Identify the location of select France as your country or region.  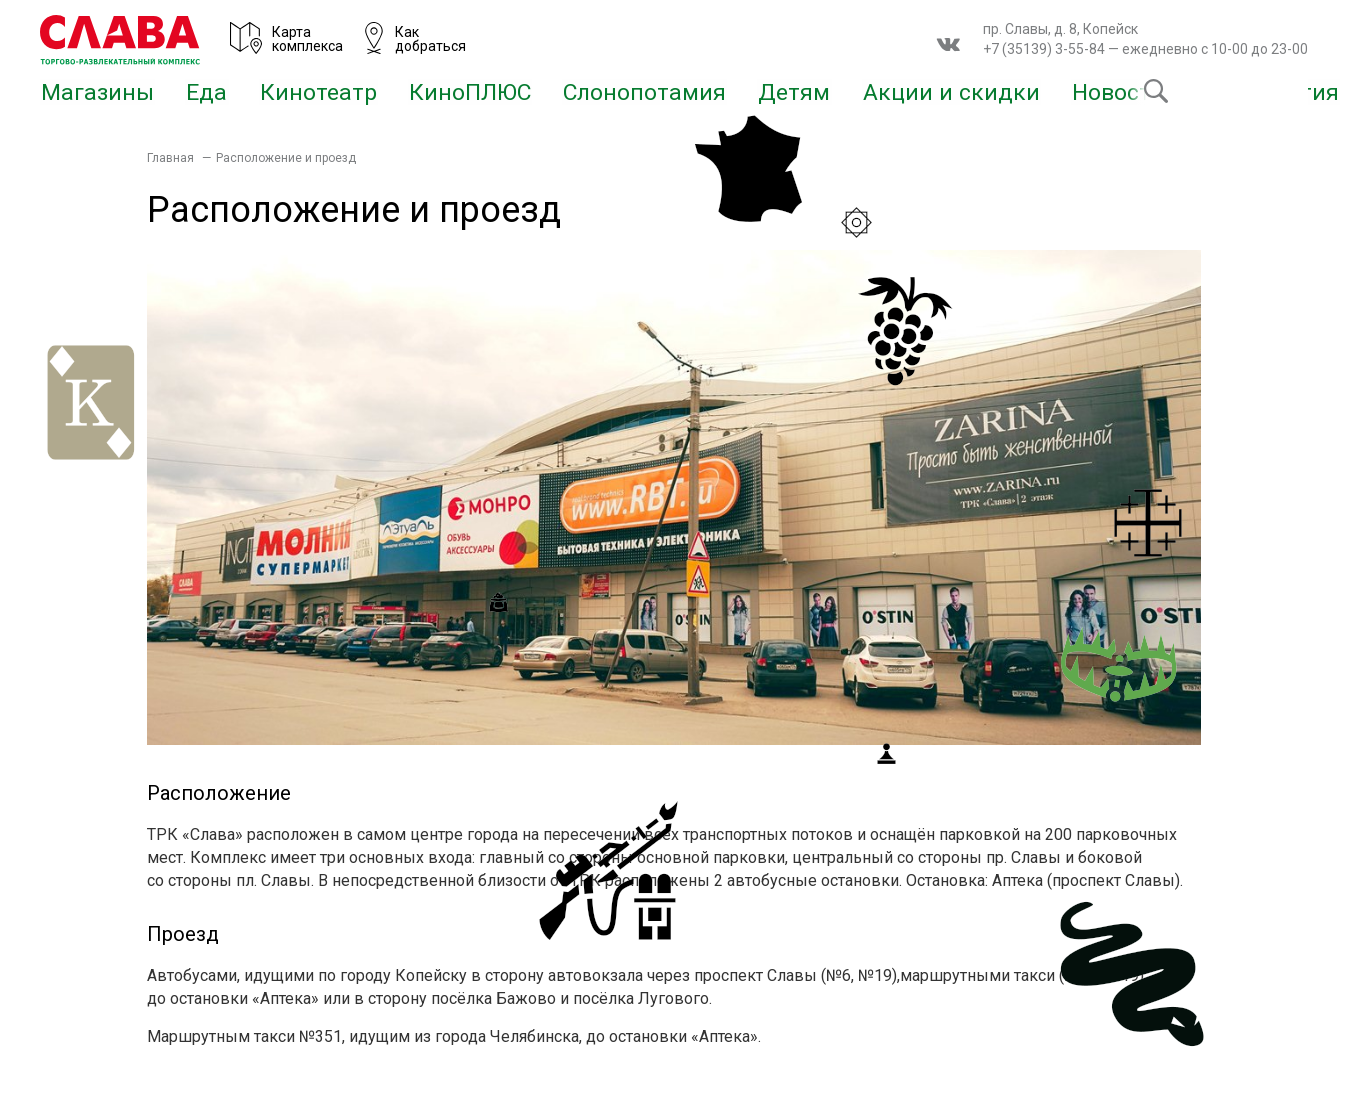
(748, 169).